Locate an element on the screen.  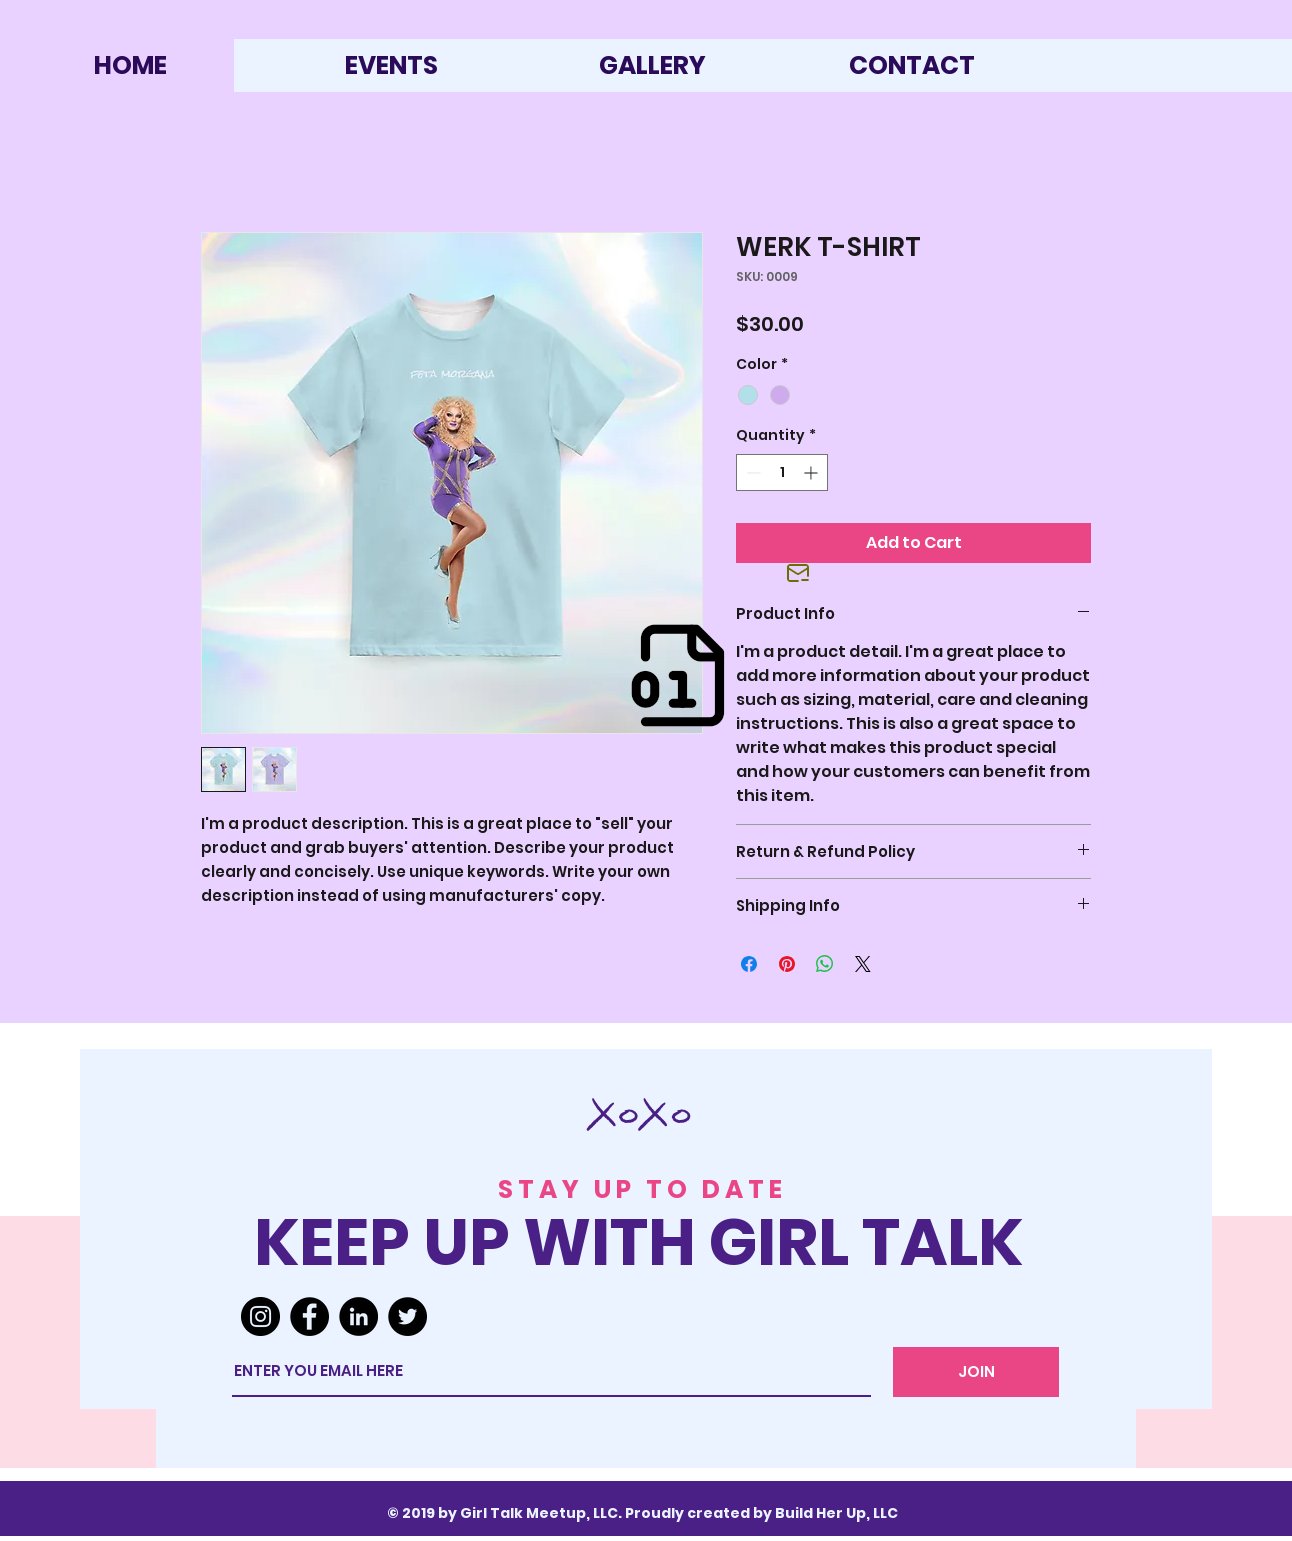
remove an email from your inbox is located at coordinates (798, 573).